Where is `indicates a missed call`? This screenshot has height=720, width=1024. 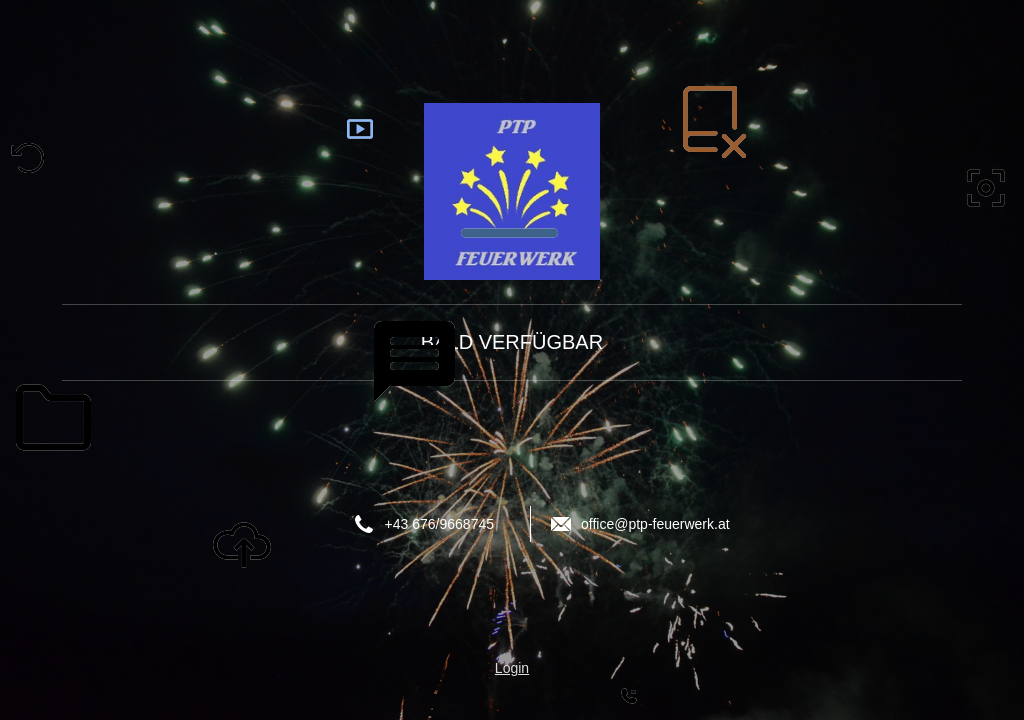
indicates a missed call is located at coordinates (629, 696).